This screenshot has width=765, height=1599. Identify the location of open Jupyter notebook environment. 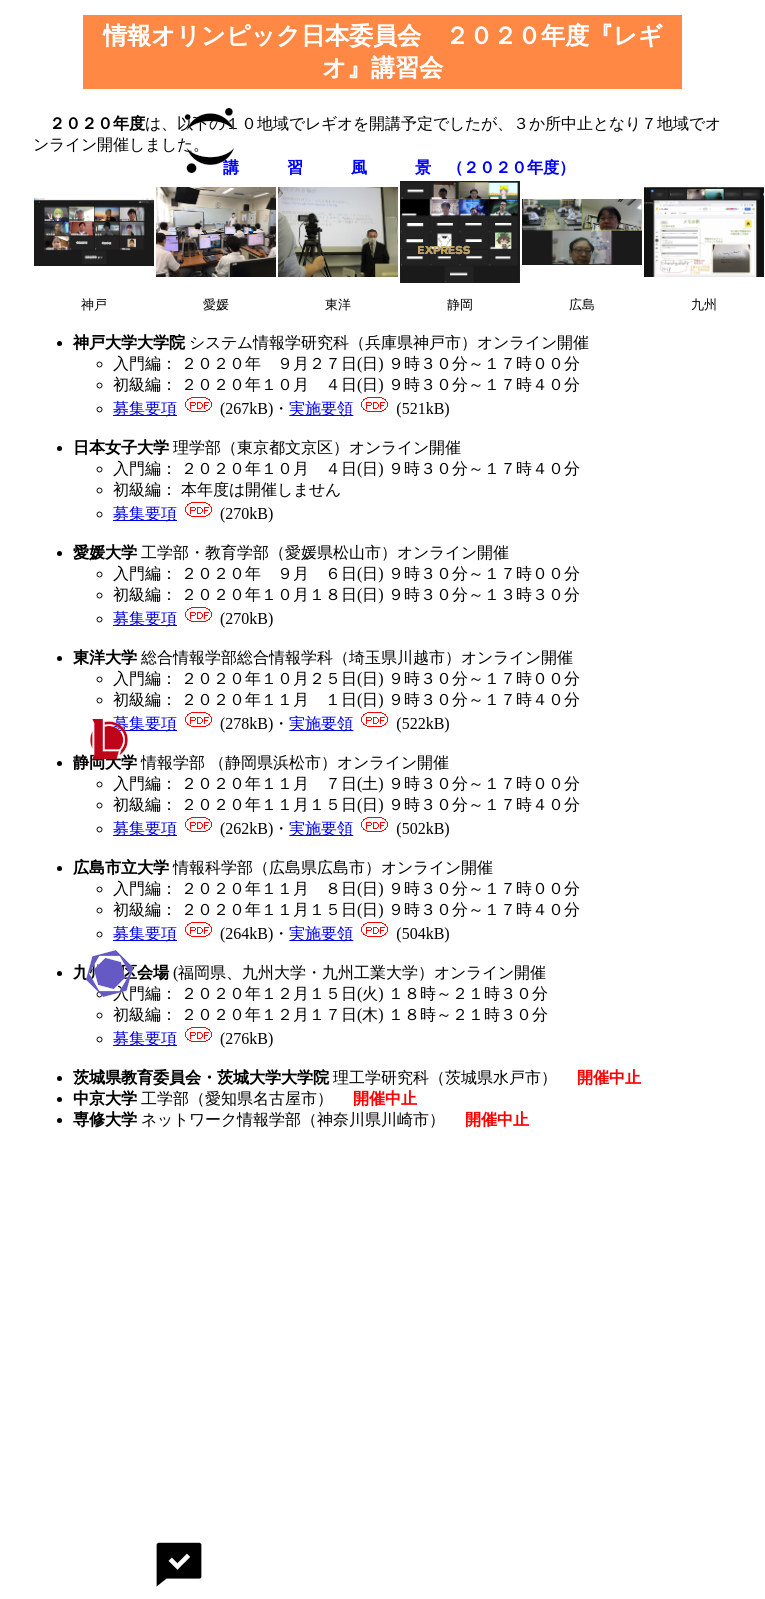
(209, 140).